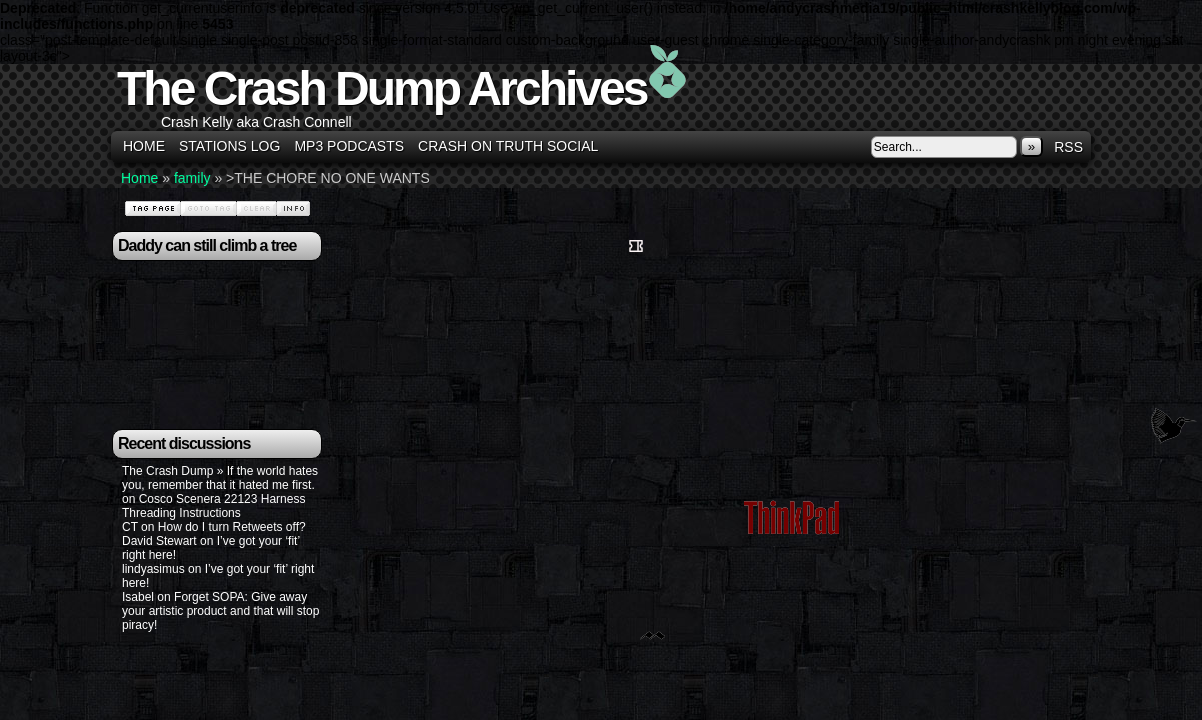  What do you see at coordinates (667, 71) in the screenshot?
I see `open Pi-hole network ad blocker settings` at bounding box center [667, 71].